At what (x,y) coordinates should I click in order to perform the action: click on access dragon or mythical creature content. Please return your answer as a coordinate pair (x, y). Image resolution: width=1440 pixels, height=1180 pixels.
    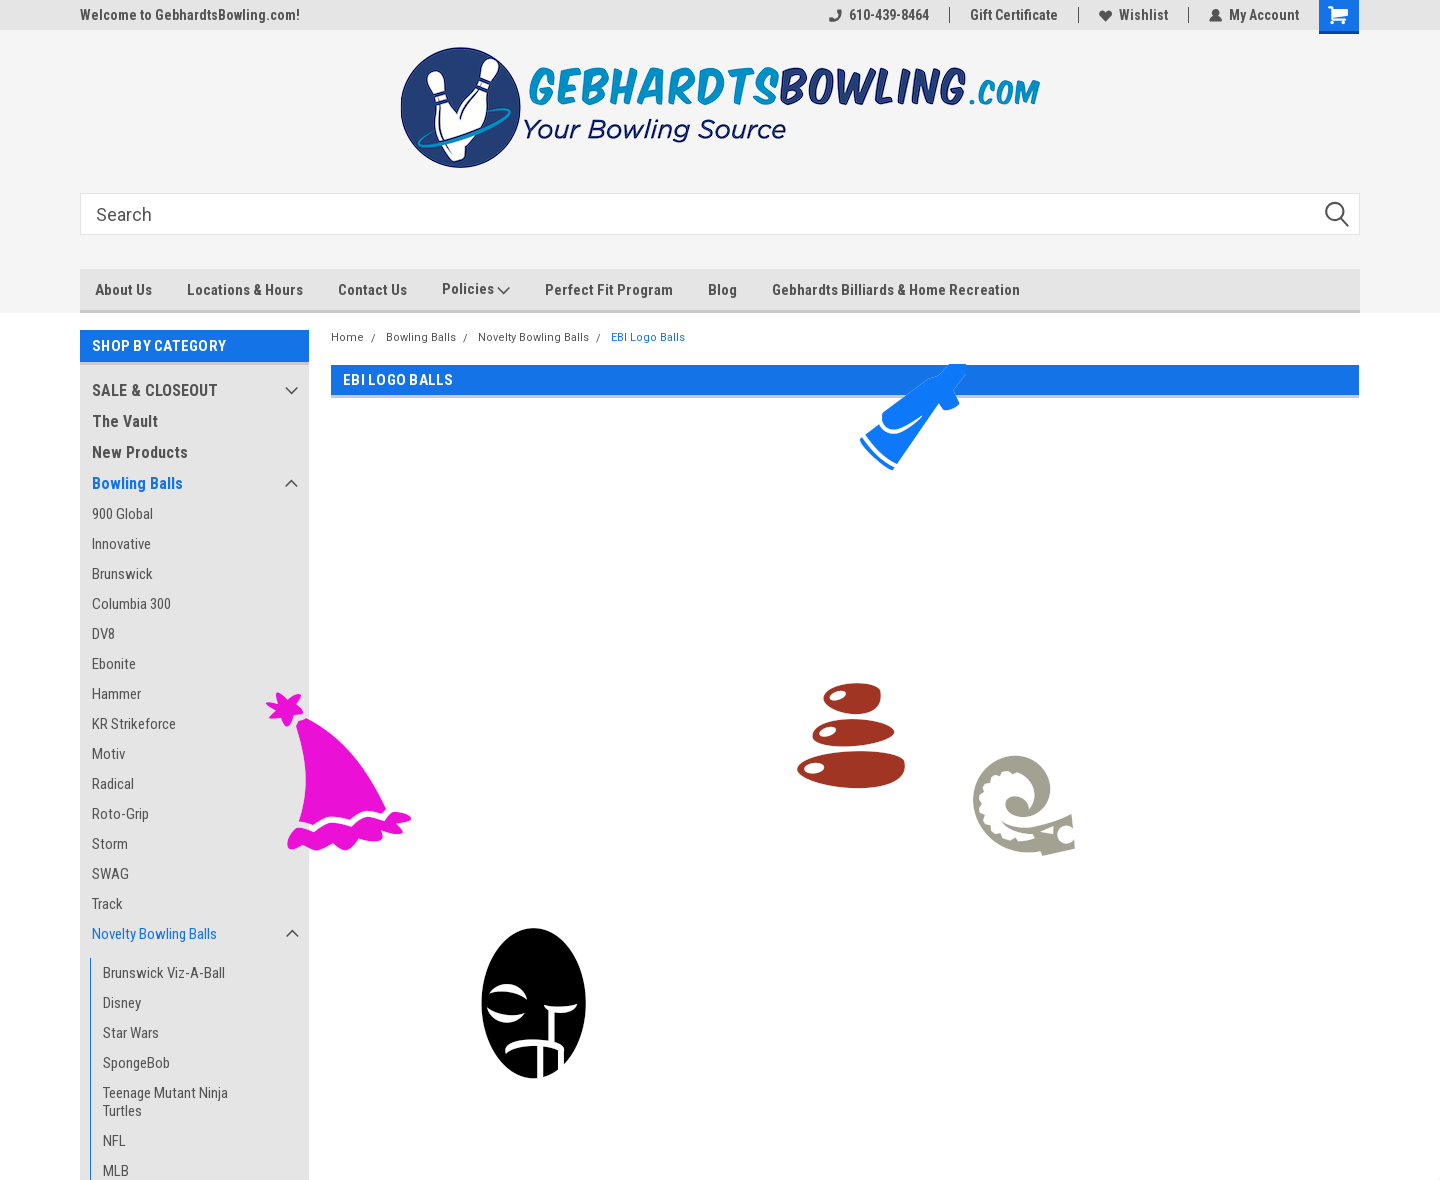
    Looking at the image, I should click on (1023, 806).